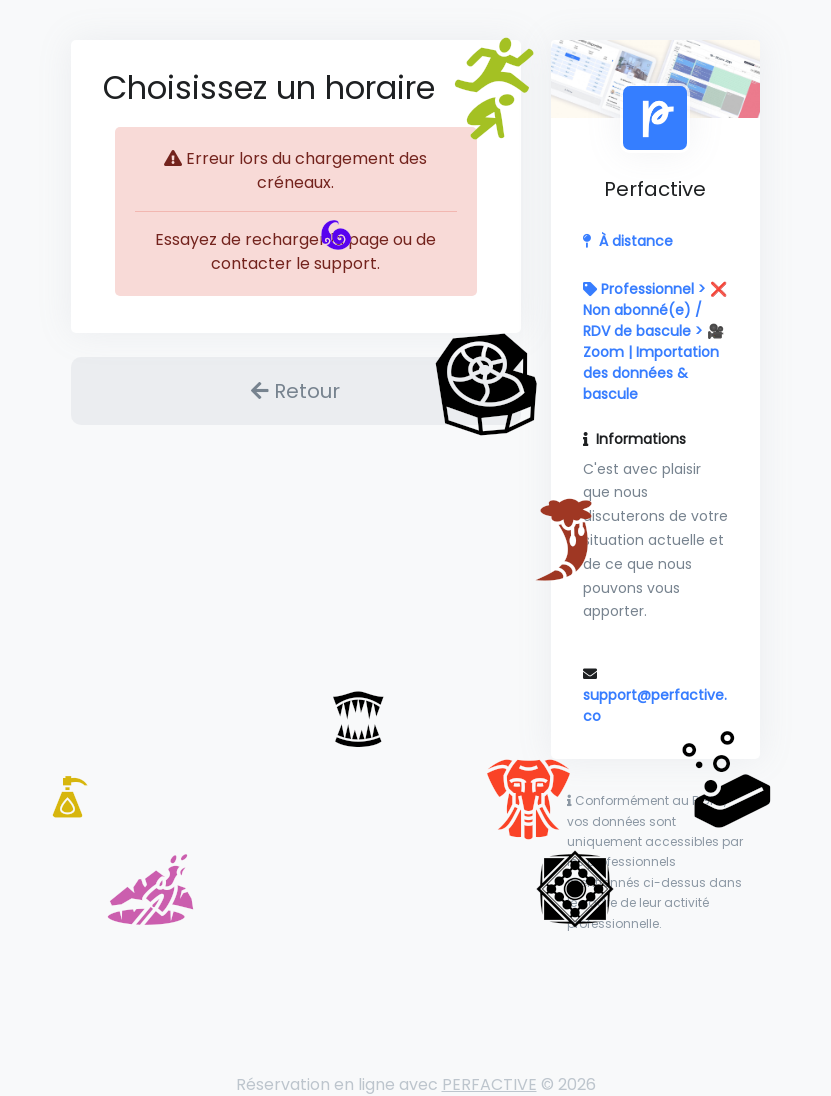 The image size is (831, 1096). Describe the element at coordinates (729, 781) in the screenshot. I see `indicates cleaning or sanitization feature` at that location.